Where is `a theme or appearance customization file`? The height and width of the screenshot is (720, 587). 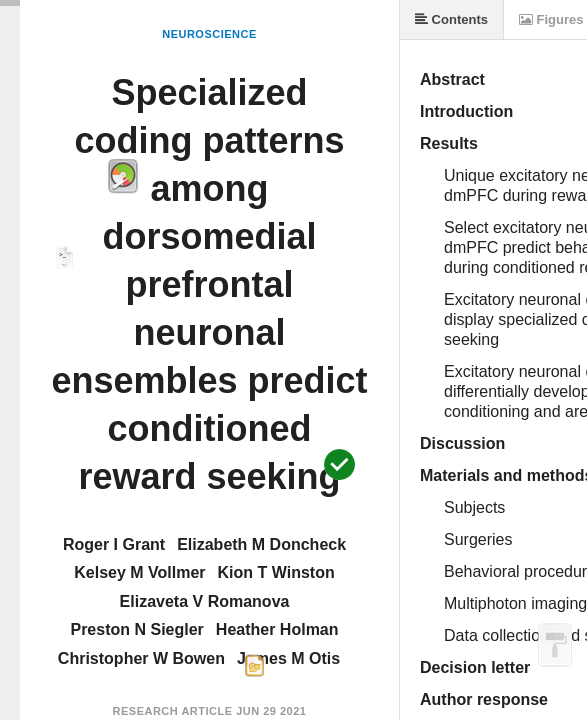 a theme or appearance customization file is located at coordinates (555, 645).